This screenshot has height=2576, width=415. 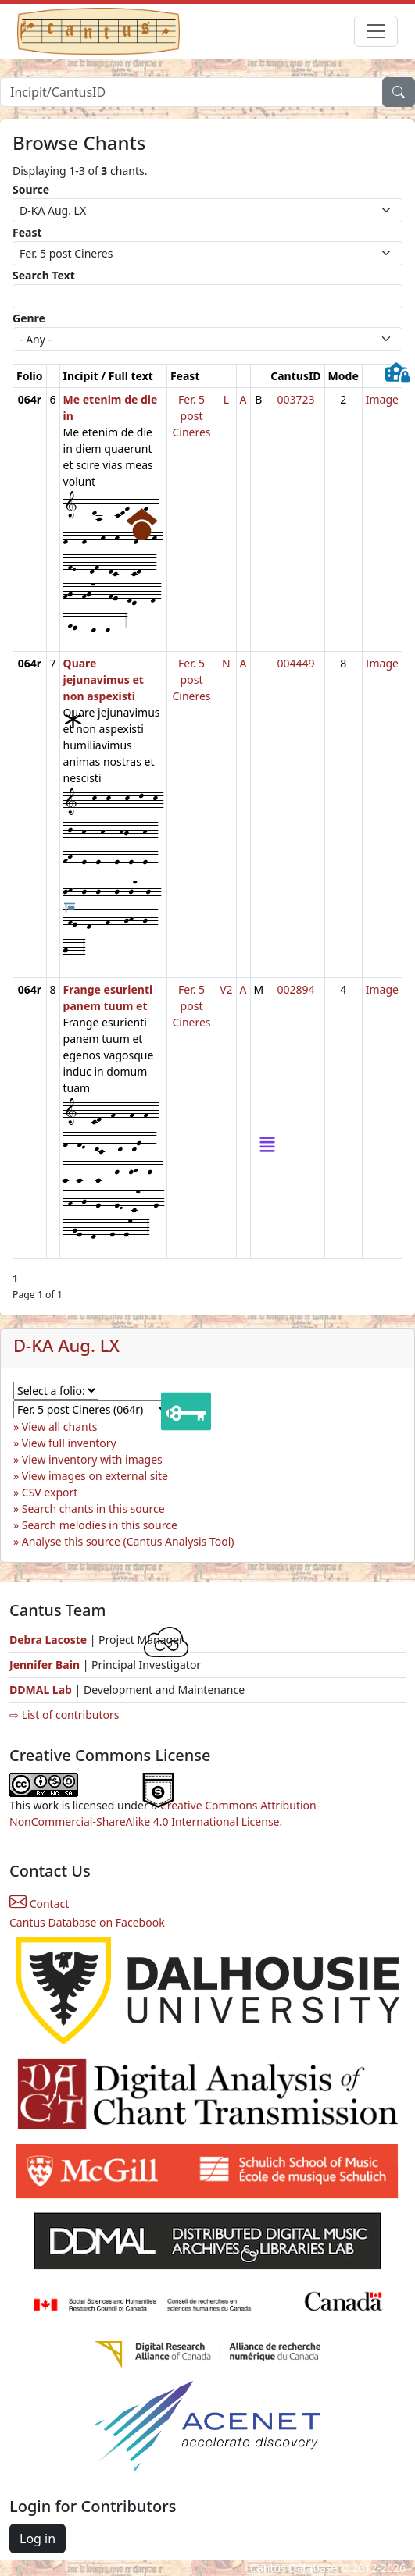 What do you see at coordinates (70, 907) in the screenshot?
I see `indicates a storefront or business listing` at bounding box center [70, 907].